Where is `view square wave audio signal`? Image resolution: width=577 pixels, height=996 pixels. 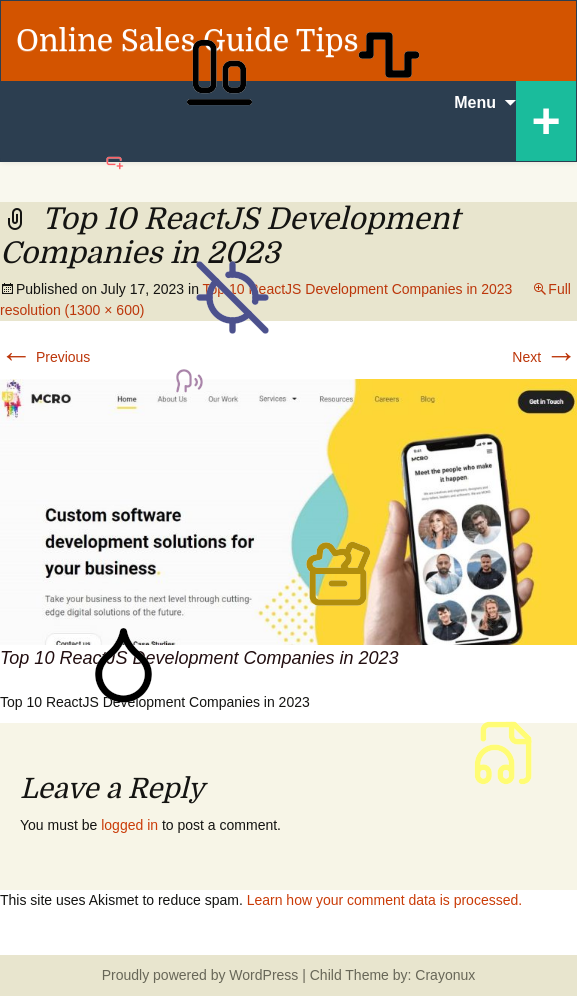
view square wave audio signal is located at coordinates (389, 55).